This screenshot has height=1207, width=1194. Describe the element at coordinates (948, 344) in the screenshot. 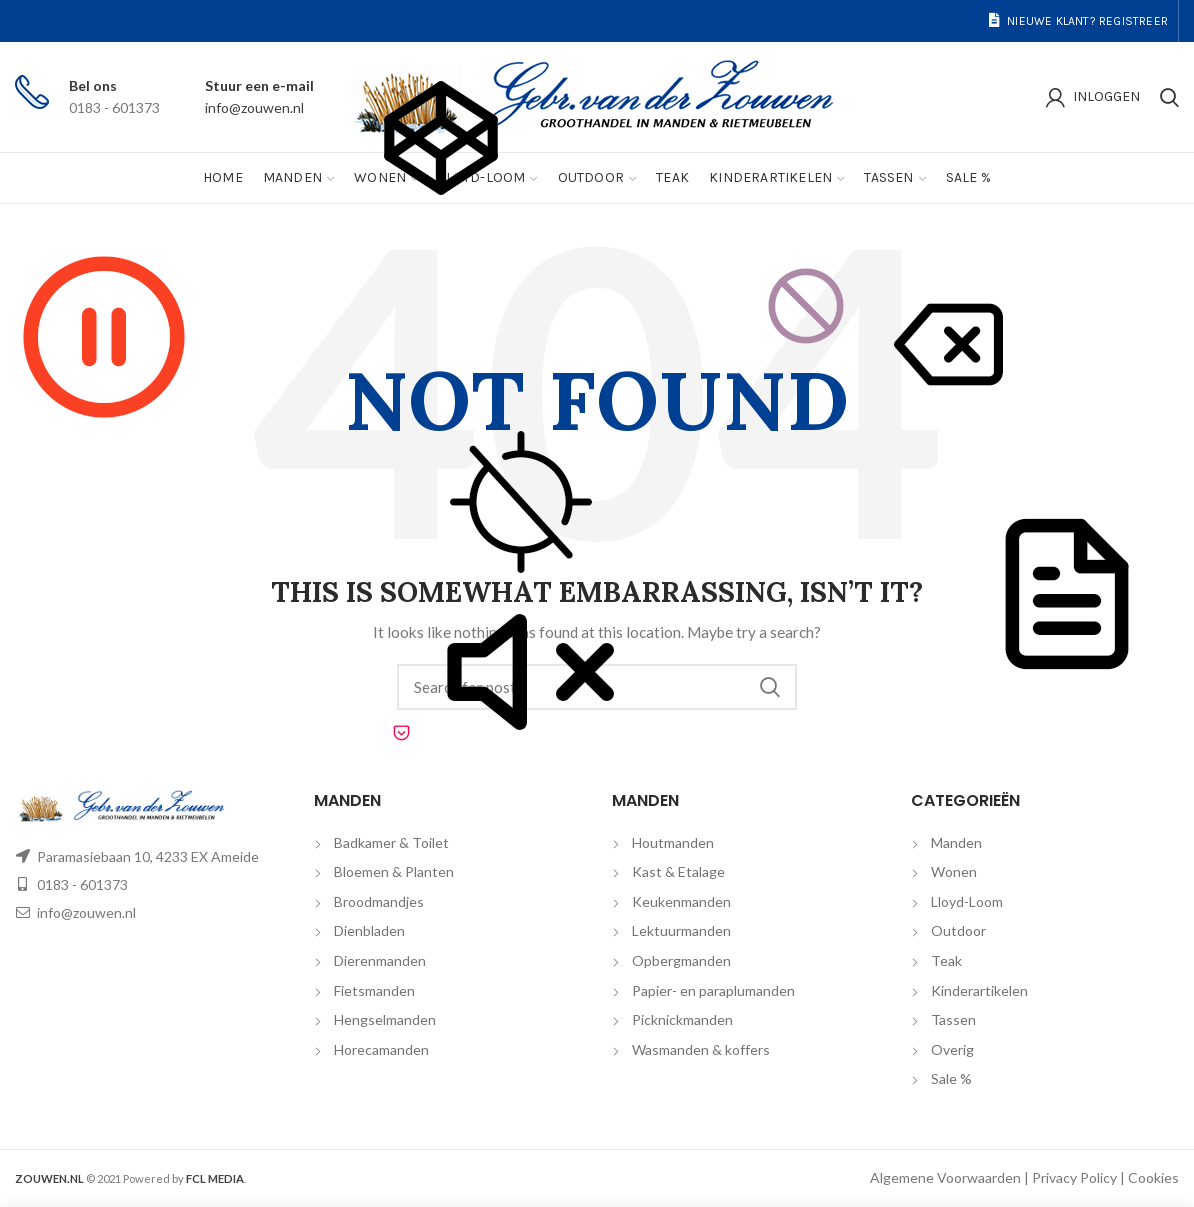

I see `delete a tag or label` at that location.